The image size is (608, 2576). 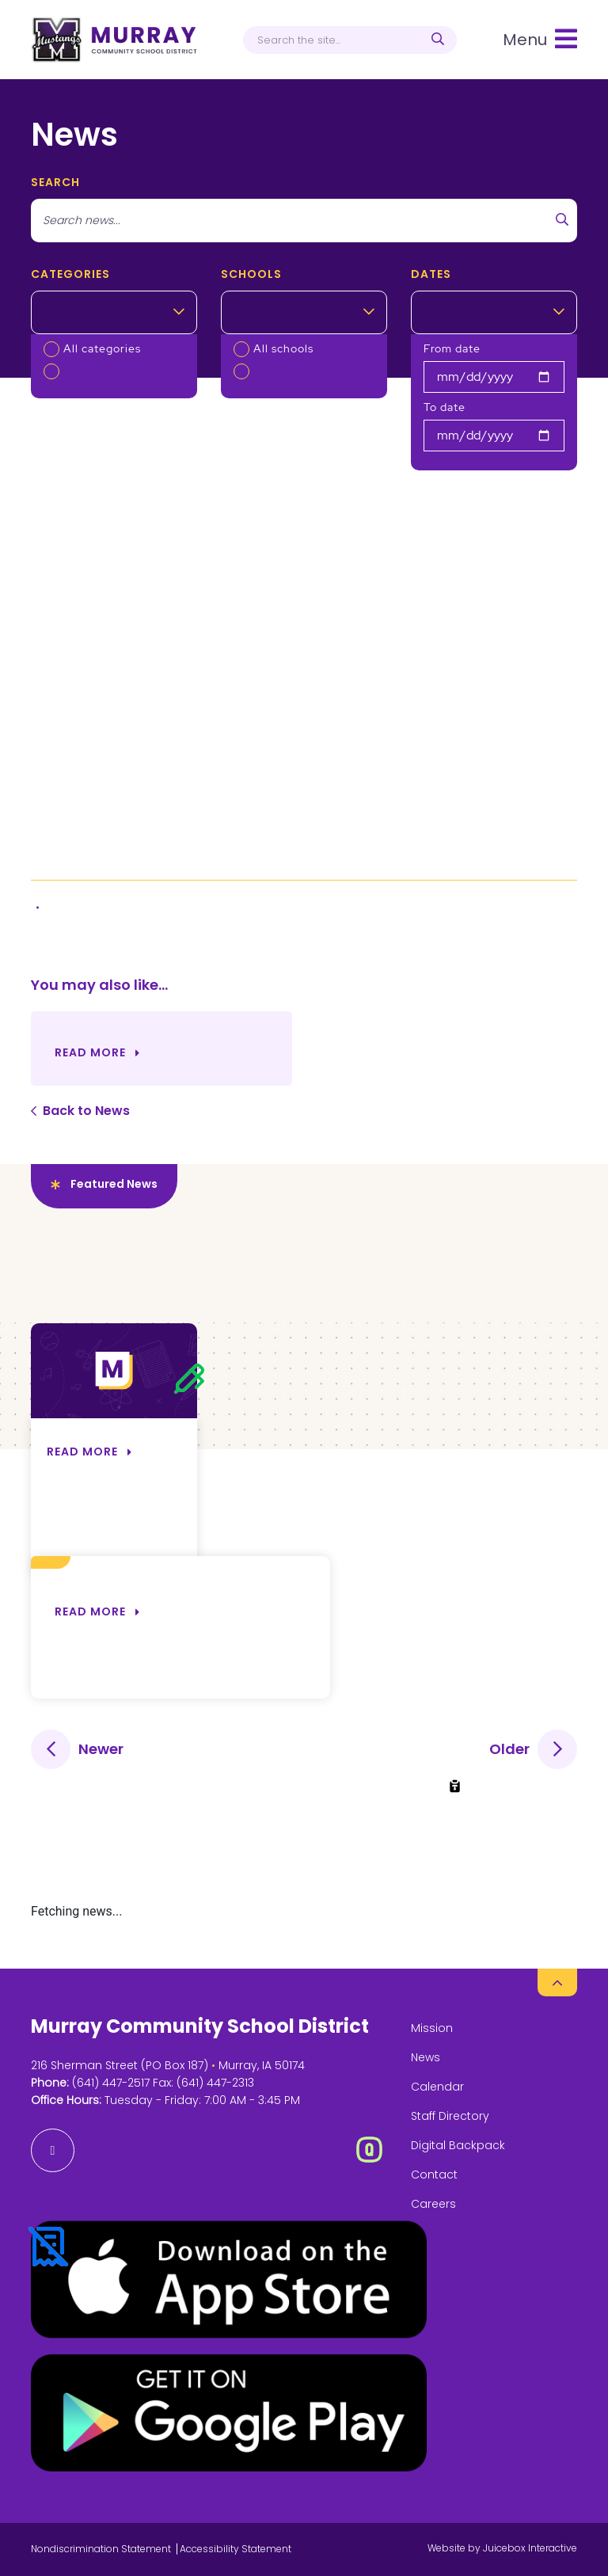 I want to click on disable receipt generation, so click(x=48, y=2247).